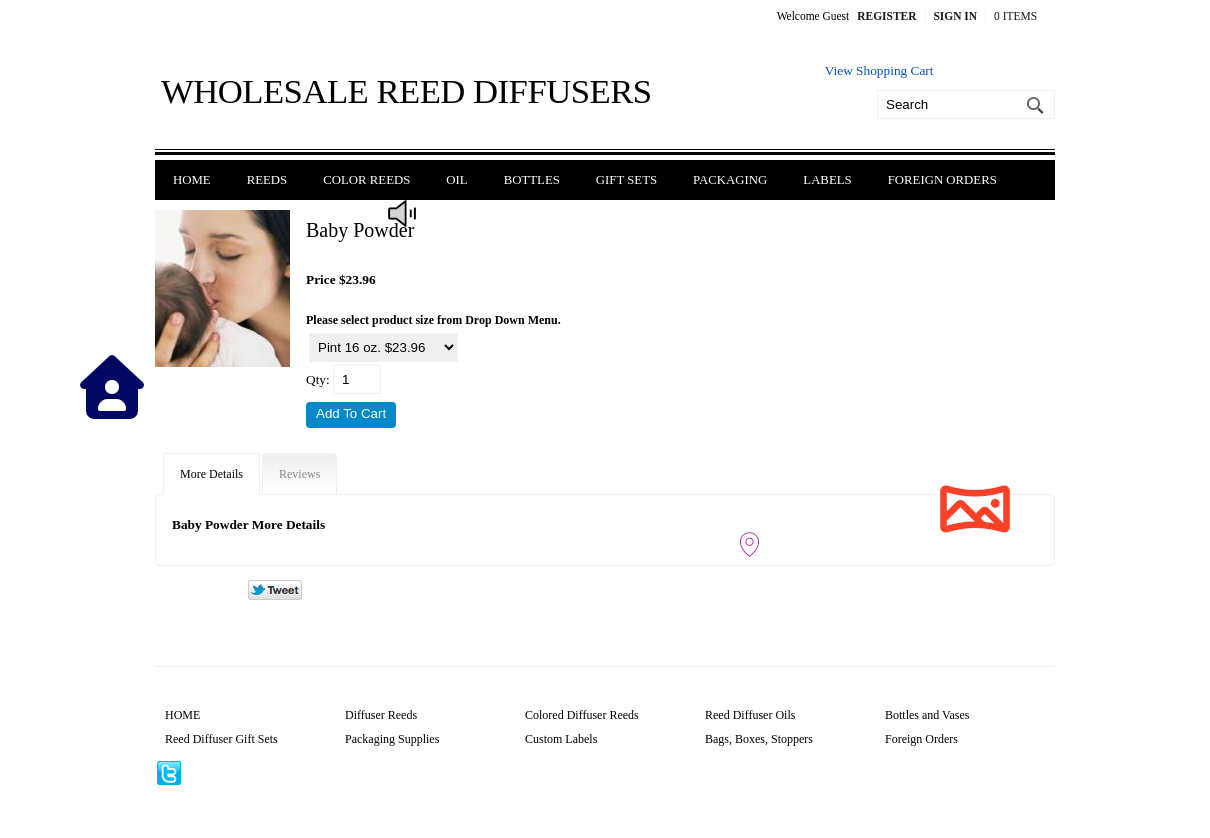 The width and height of the screenshot is (1210, 838). I want to click on view or set a location on the map, so click(749, 544).